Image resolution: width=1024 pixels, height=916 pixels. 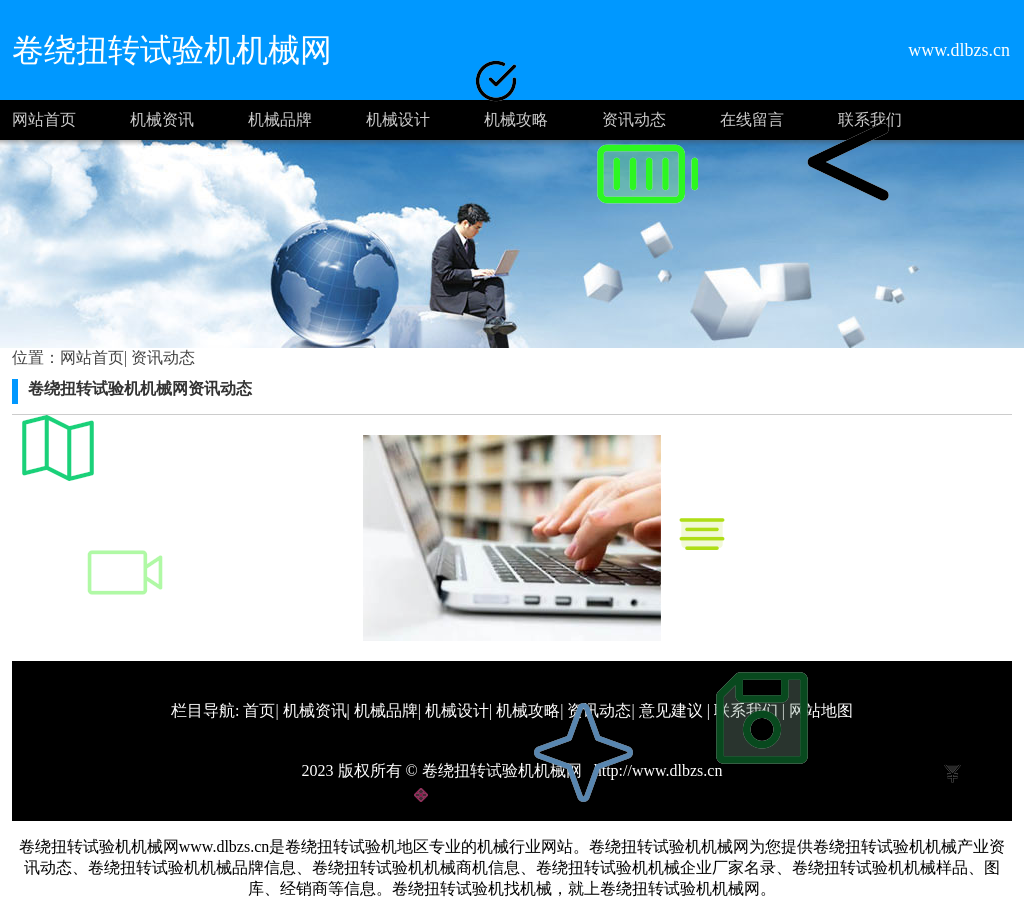 What do you see at coordinates (762, 718) in the screenshot?
I see `save current file or document` at bounding box center [762, 718].